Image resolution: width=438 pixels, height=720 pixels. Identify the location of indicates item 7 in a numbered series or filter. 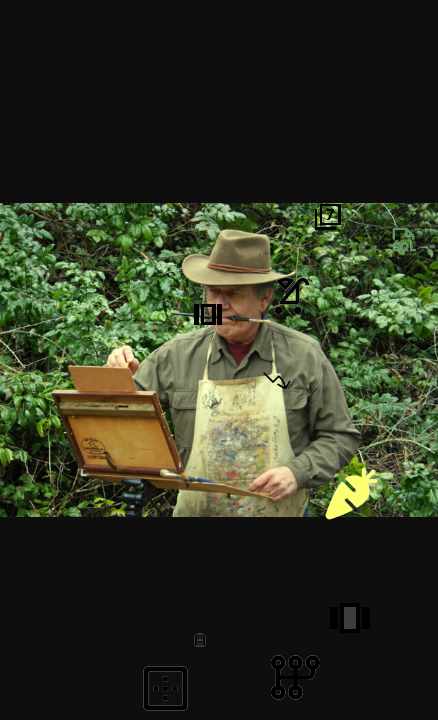
(328, 217).